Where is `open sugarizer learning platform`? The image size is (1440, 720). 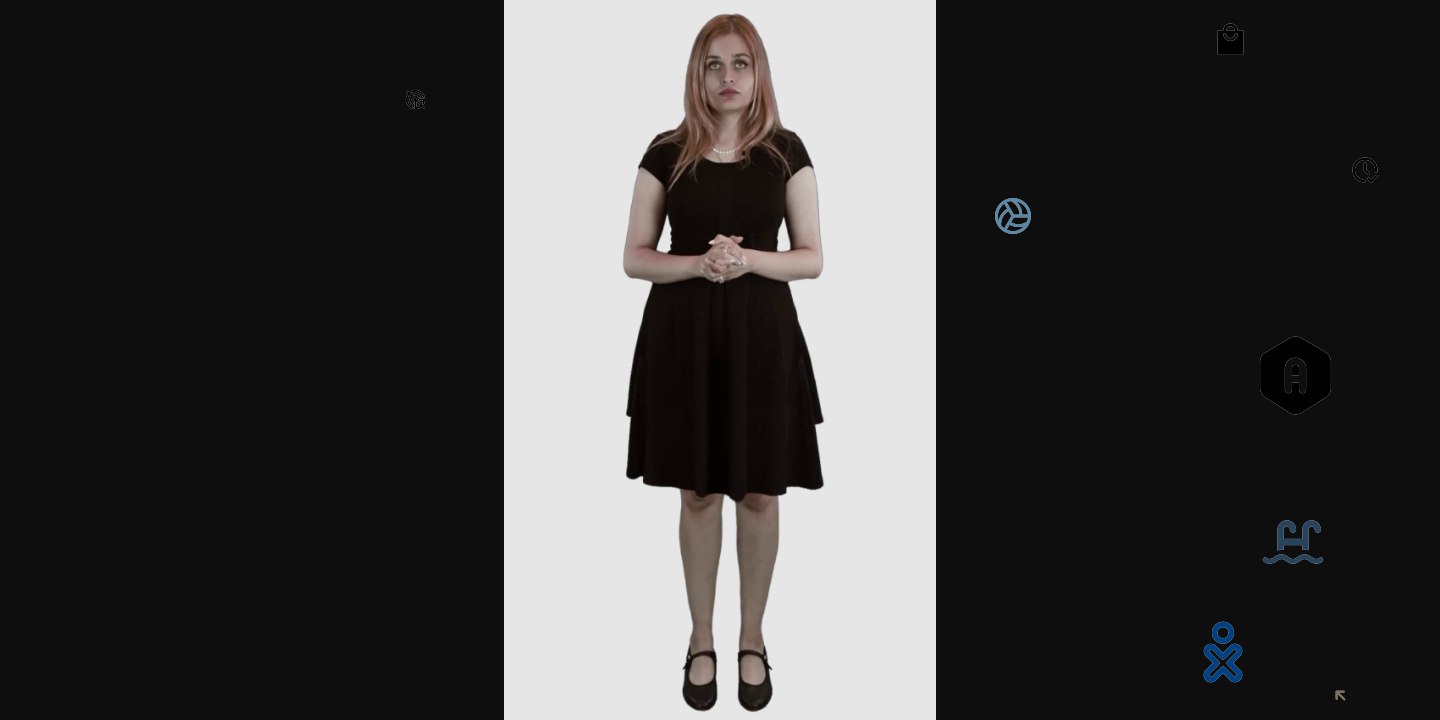
open sugarizer learning platform is located at coordinates (1223, 652).